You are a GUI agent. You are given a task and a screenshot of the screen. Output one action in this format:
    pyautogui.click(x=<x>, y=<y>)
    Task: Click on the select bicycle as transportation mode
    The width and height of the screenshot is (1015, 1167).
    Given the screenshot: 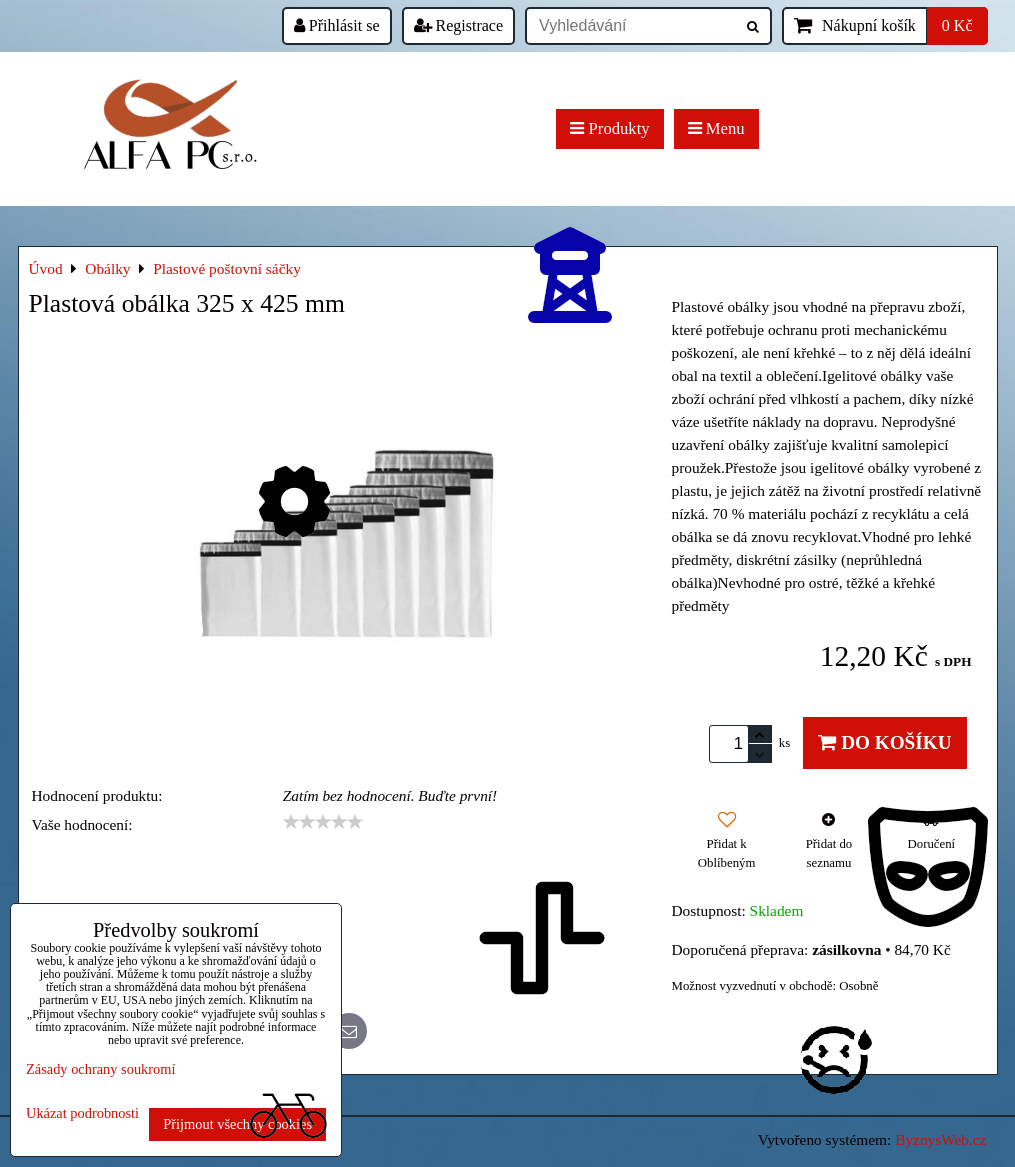 What is the action you would take?
    pyautogui.click(x=288, y=1114)
    